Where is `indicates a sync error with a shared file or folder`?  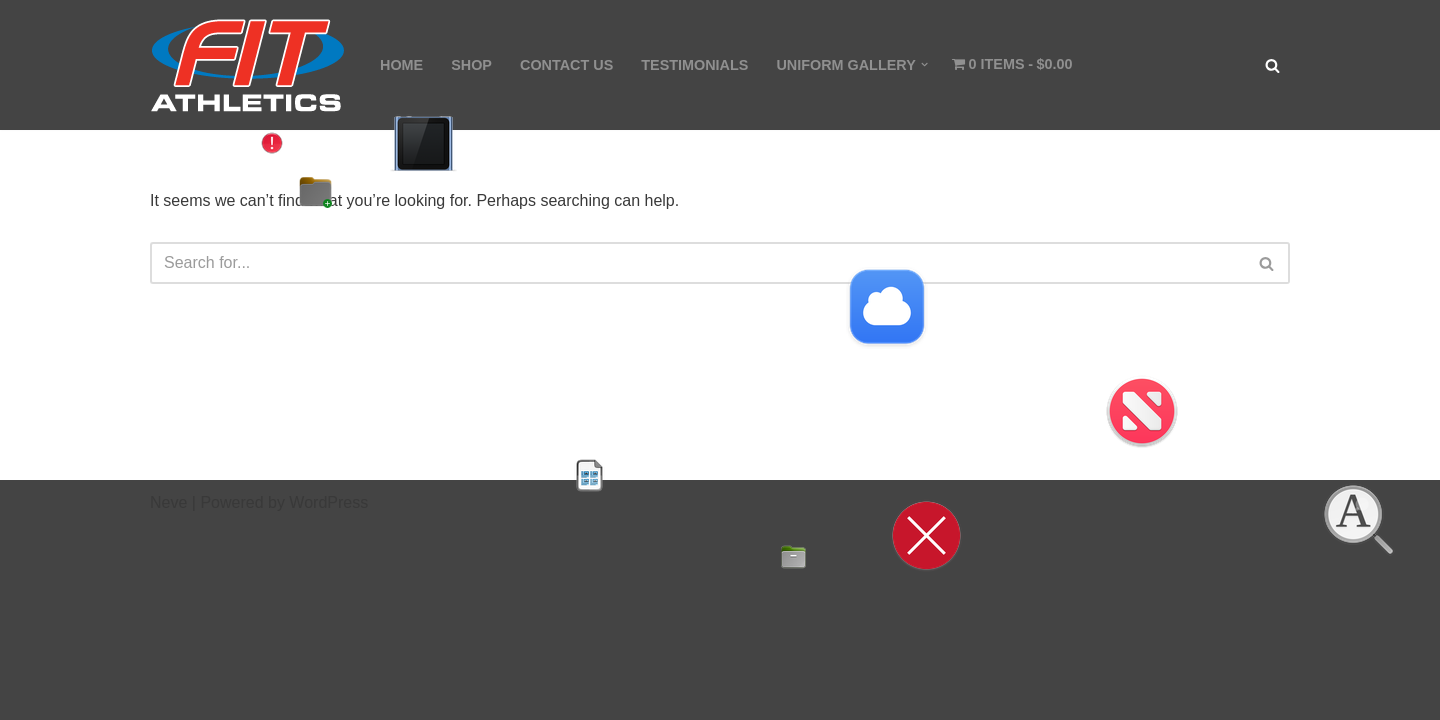 indicates a sync error with a shared file or folder is located at coordinates (926, 535).